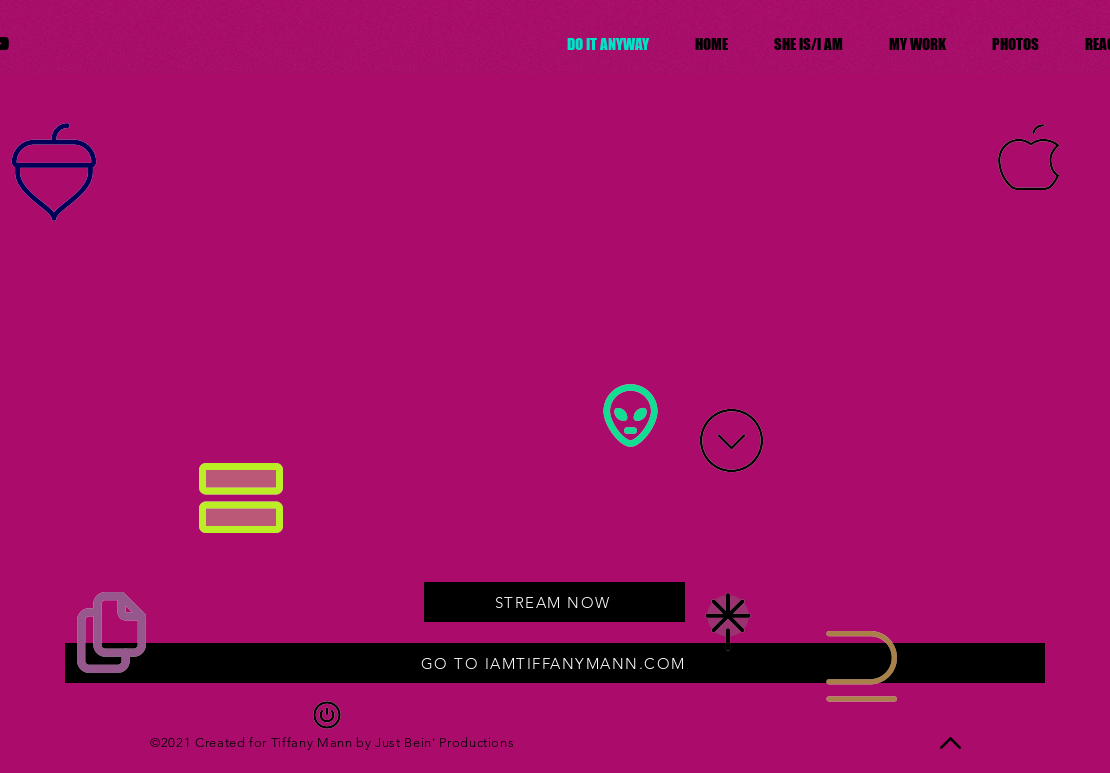 The width and height of the screenshot is (1110, 773). I want to click on visit linktree profile, so click(728, 622).